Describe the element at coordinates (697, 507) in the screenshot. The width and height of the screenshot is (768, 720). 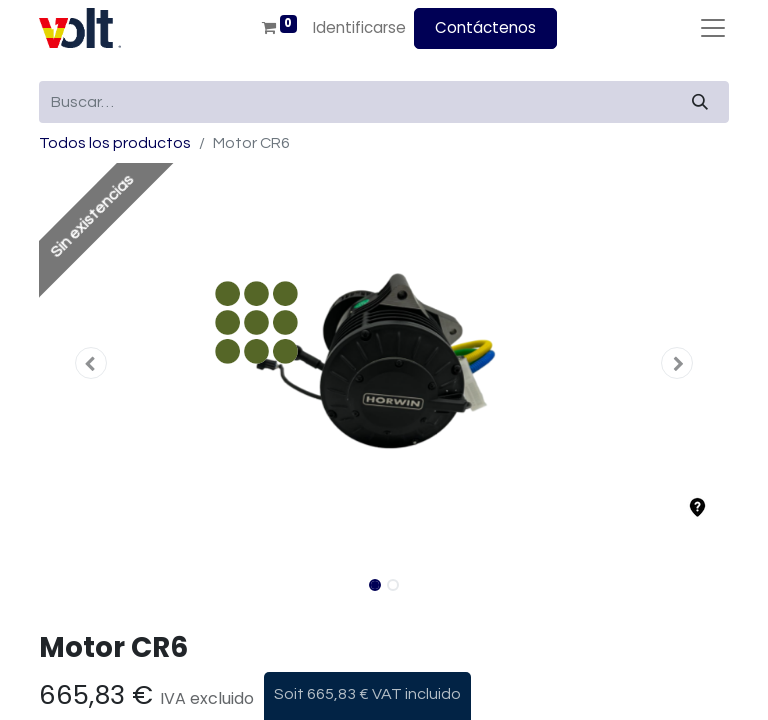
I see `unknown or unverified location` at that location.